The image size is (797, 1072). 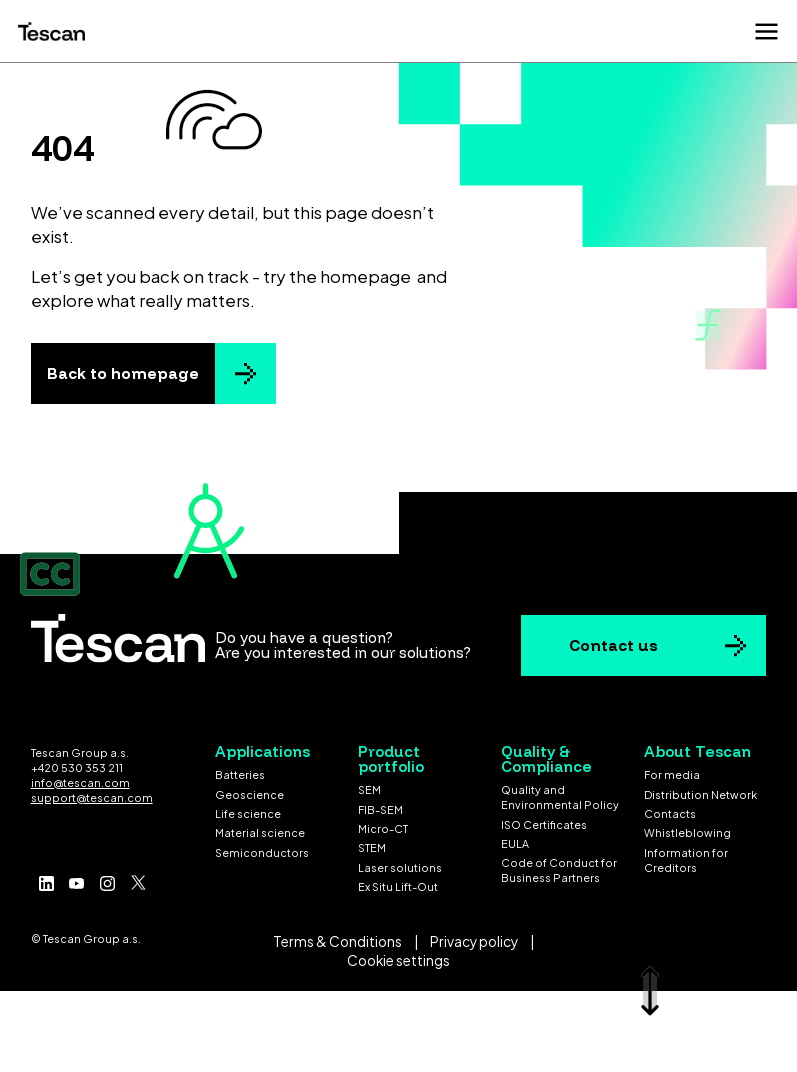 What do you see at coordinates (708, 325) in the screenshot?
I see `insert a mathematical function or formula` at bounding box center [708, 325].